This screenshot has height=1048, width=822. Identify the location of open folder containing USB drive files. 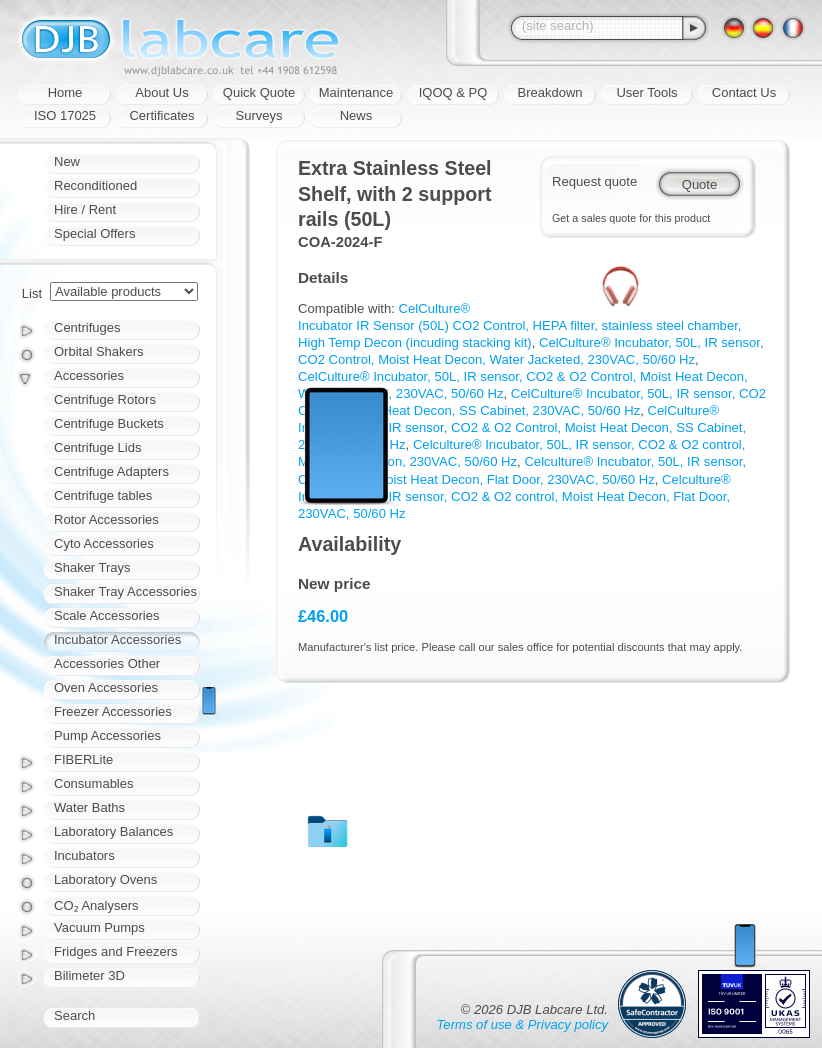
(327, 832).